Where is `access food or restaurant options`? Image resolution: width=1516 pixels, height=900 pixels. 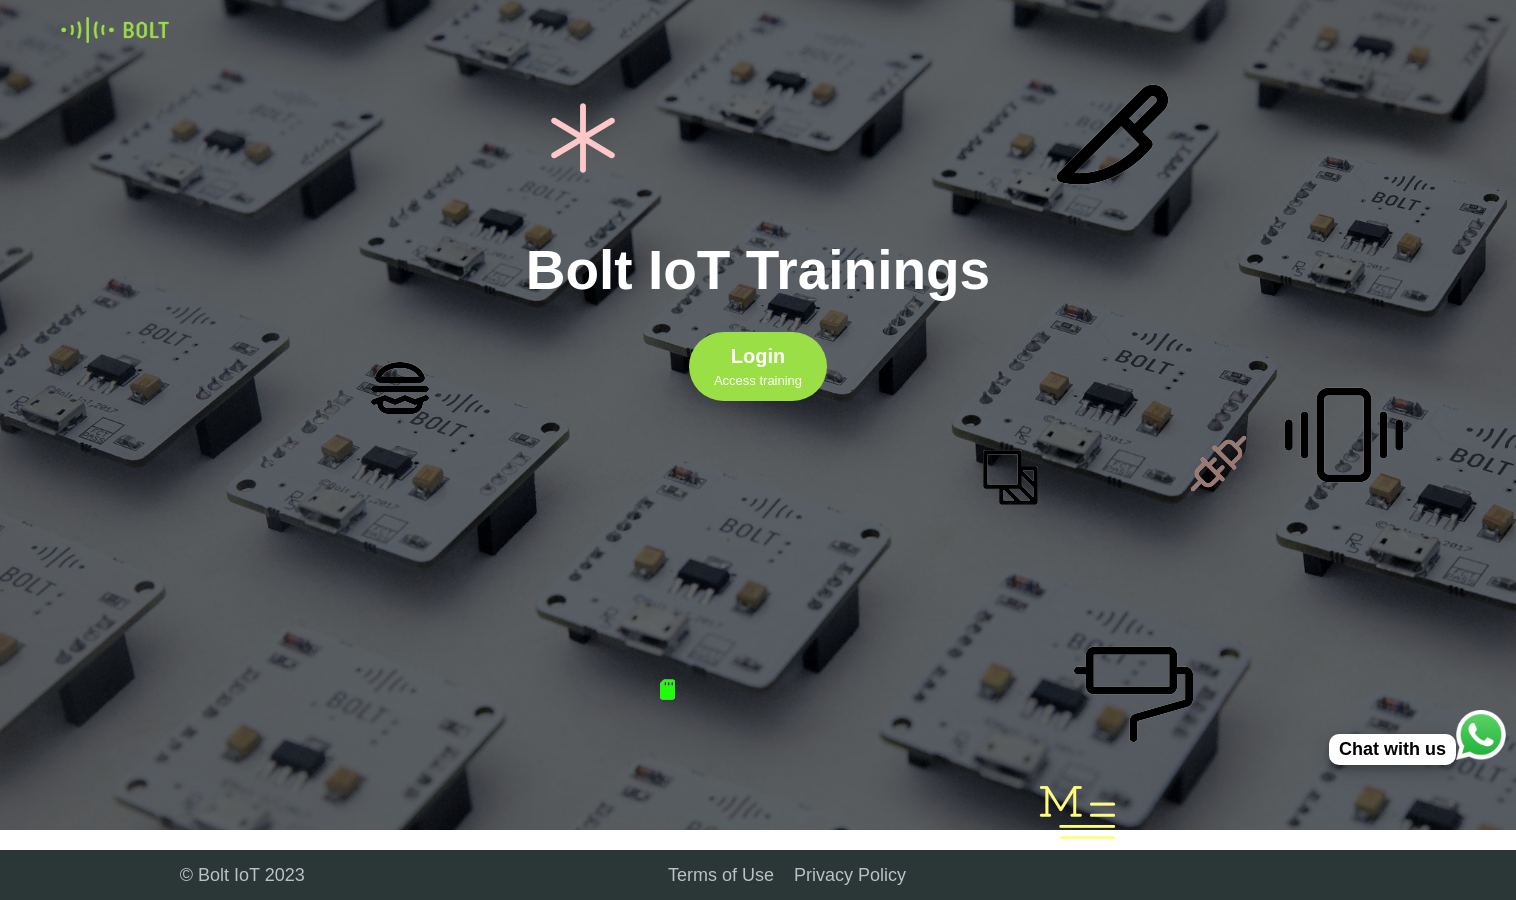 access food or restaurant options is located at coordinates (400, 389).